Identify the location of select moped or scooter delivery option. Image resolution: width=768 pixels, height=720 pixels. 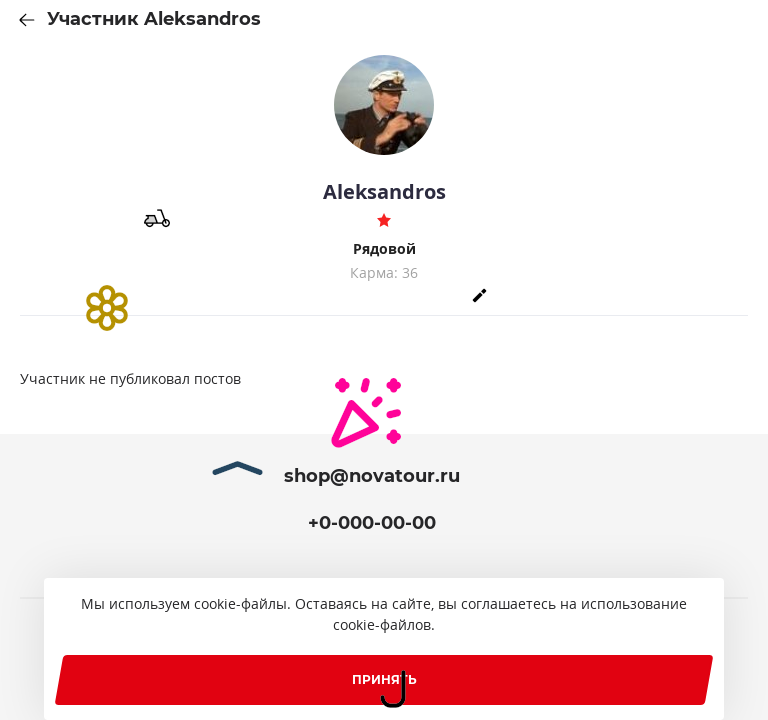
(157, 219).